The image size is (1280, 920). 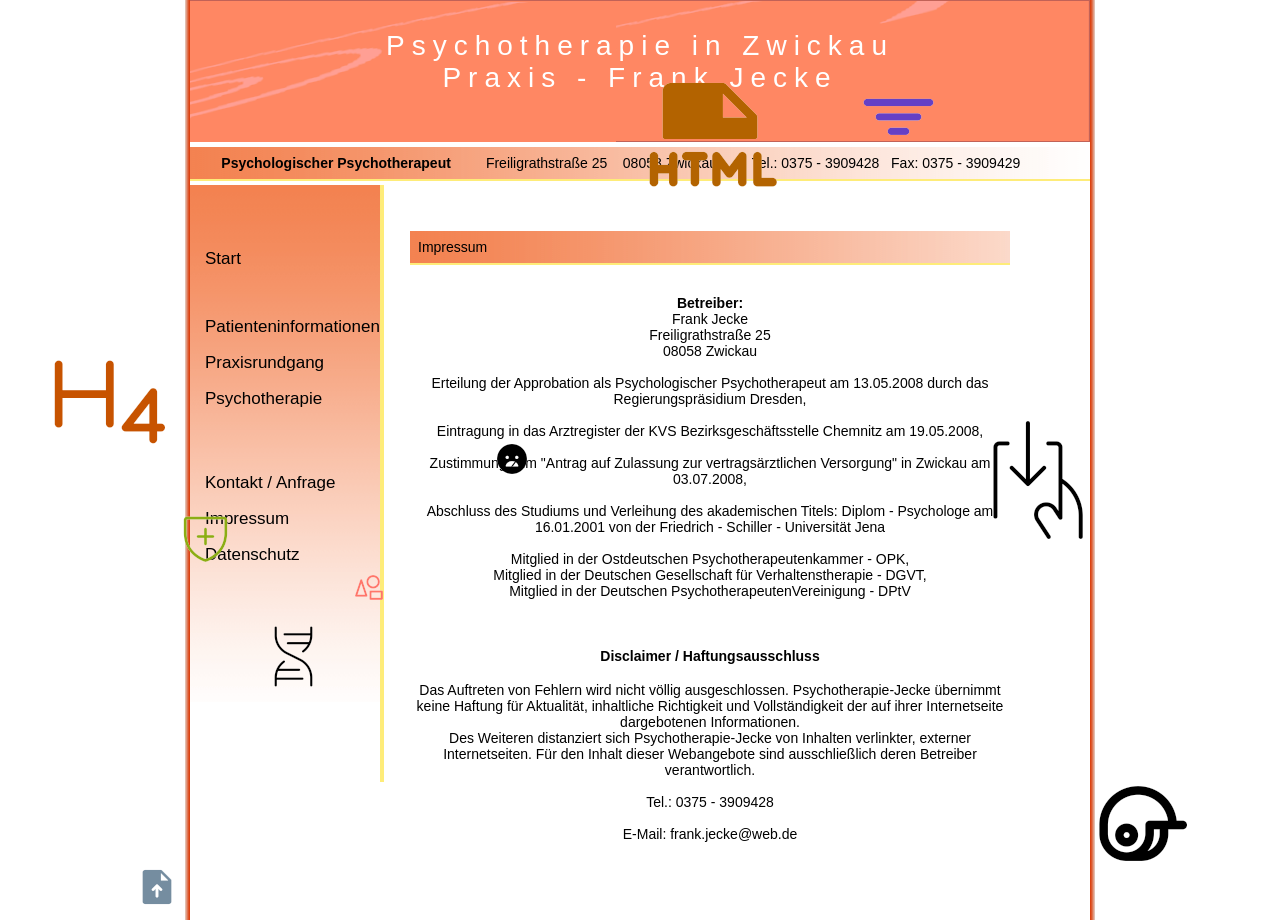 What do you see at coordinates (898, 114) in the screenshot?
I see `filter or sort content` at bounding box center [898, 114].